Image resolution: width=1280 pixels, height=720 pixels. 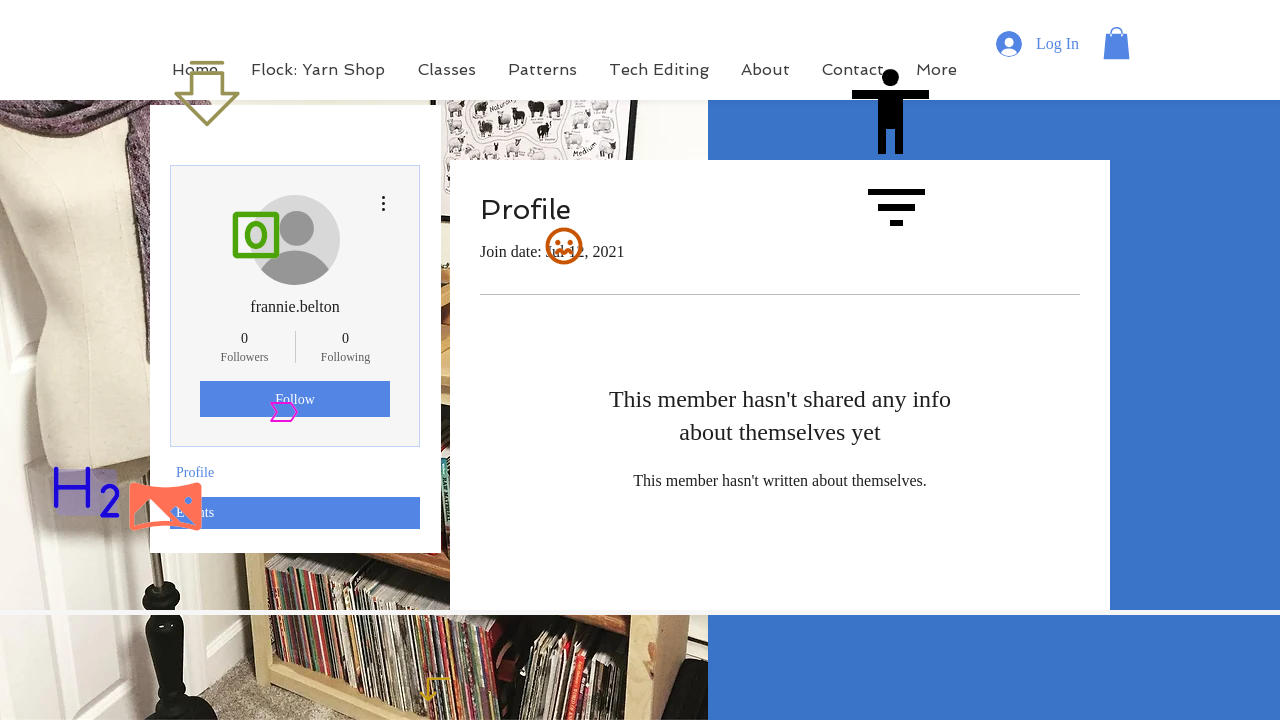 What do you see at coordinates (83, 491) in the screenshot?
I see `format text as heading level 2` at bounding box center [83, 491].